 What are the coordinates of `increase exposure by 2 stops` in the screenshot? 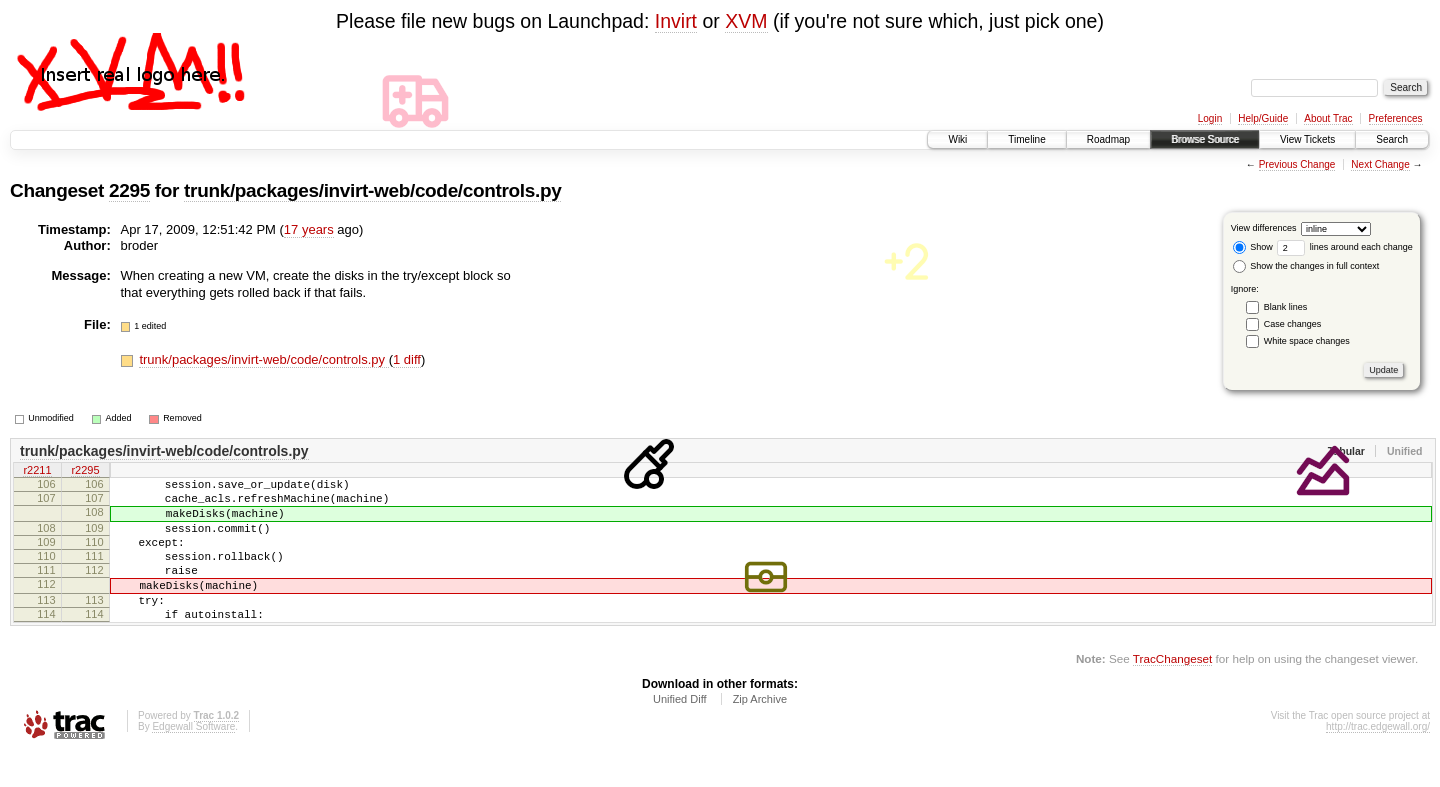 It's located at (907, 261).